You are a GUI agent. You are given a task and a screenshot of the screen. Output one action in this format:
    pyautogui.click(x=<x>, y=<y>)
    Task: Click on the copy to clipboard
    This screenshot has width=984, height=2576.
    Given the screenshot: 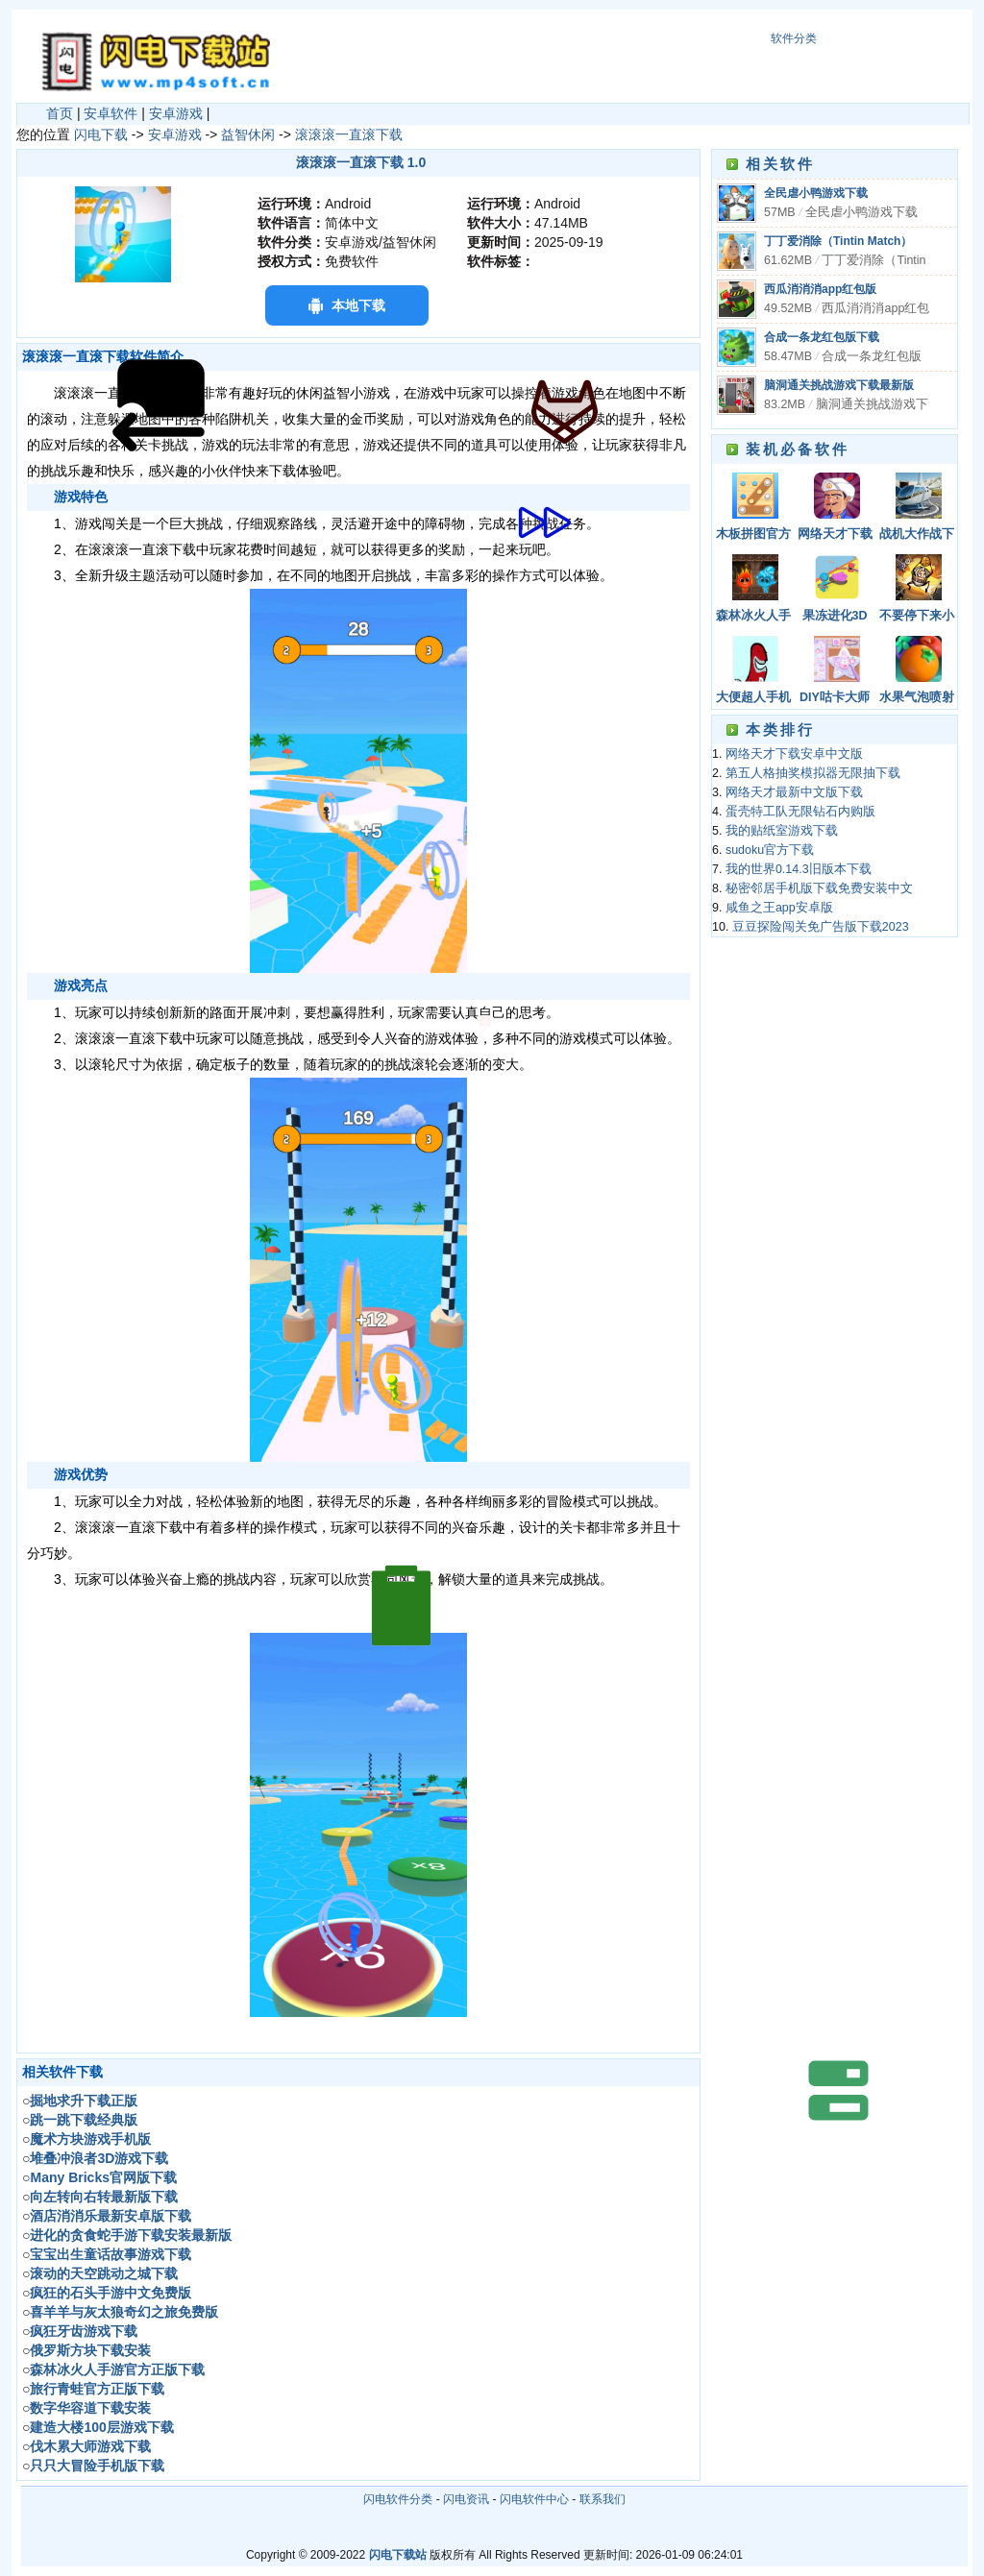 What is the action you would take?
    pyautogui.click(x=401, y=1605)
    